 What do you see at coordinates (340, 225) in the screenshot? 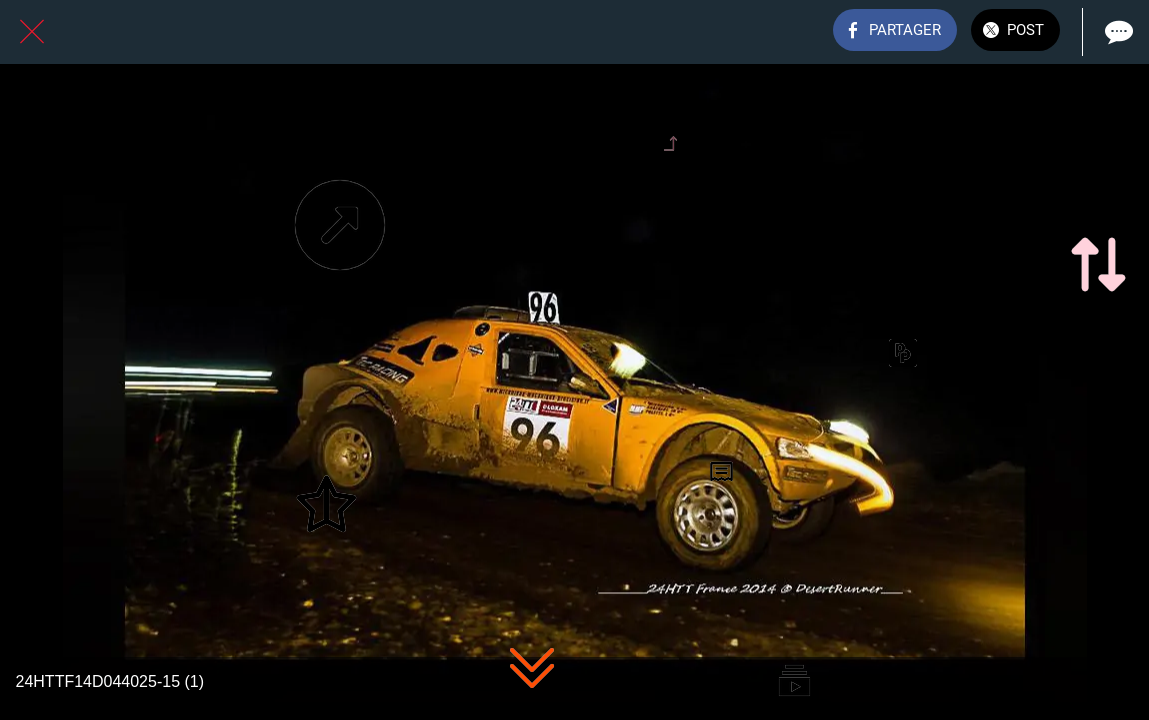
I see `open link in new tab or external window` at bounding box center [340, 225].